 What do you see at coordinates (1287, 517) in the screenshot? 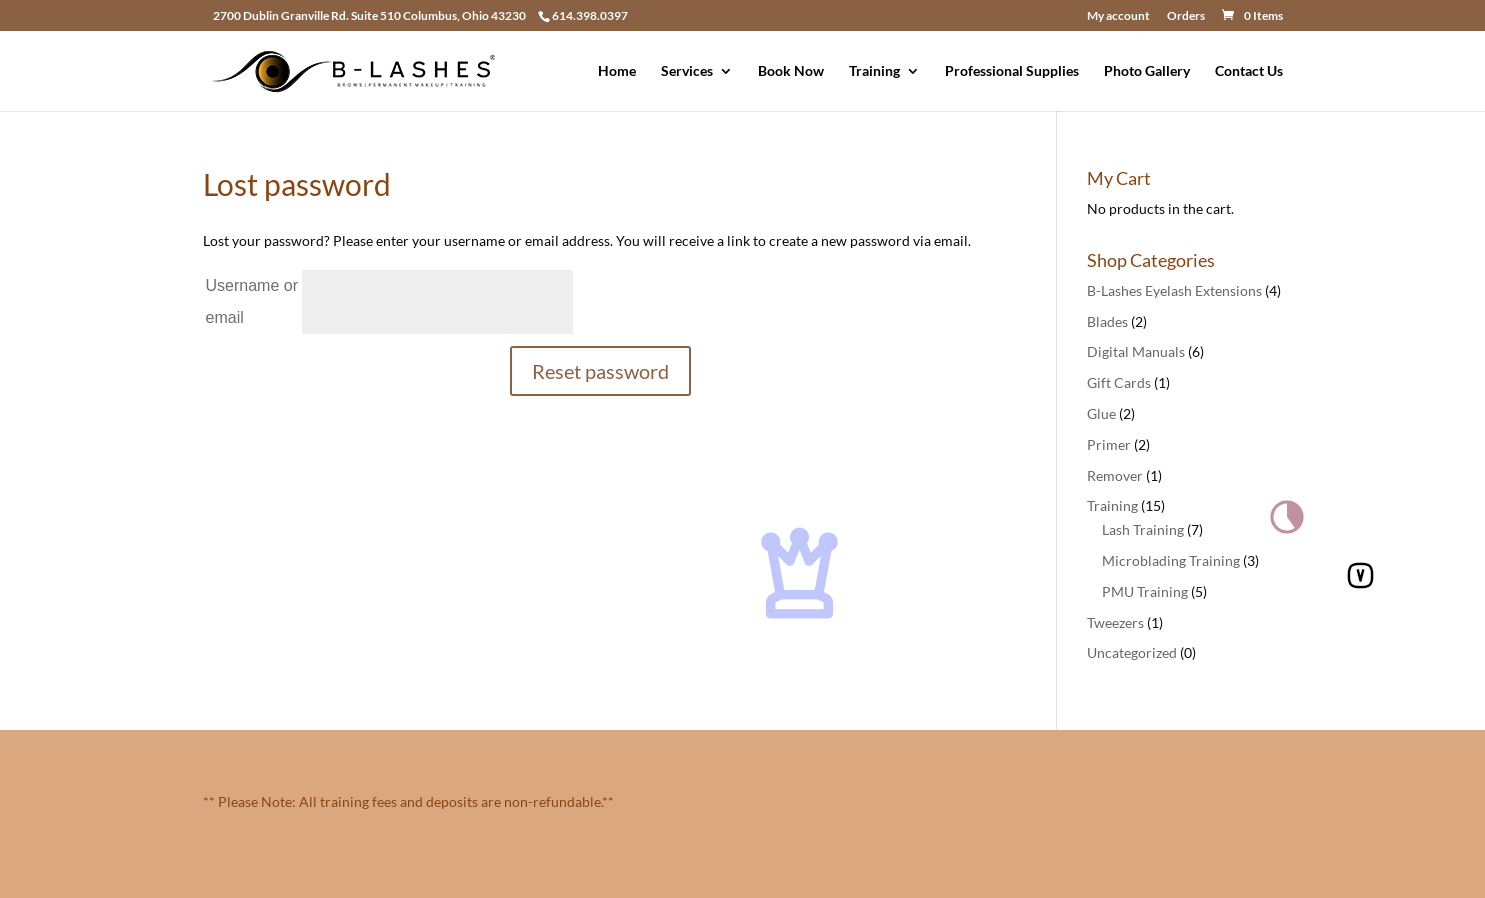
I see `indicates 40% progress or completion` at bounding box center [1287, 517].